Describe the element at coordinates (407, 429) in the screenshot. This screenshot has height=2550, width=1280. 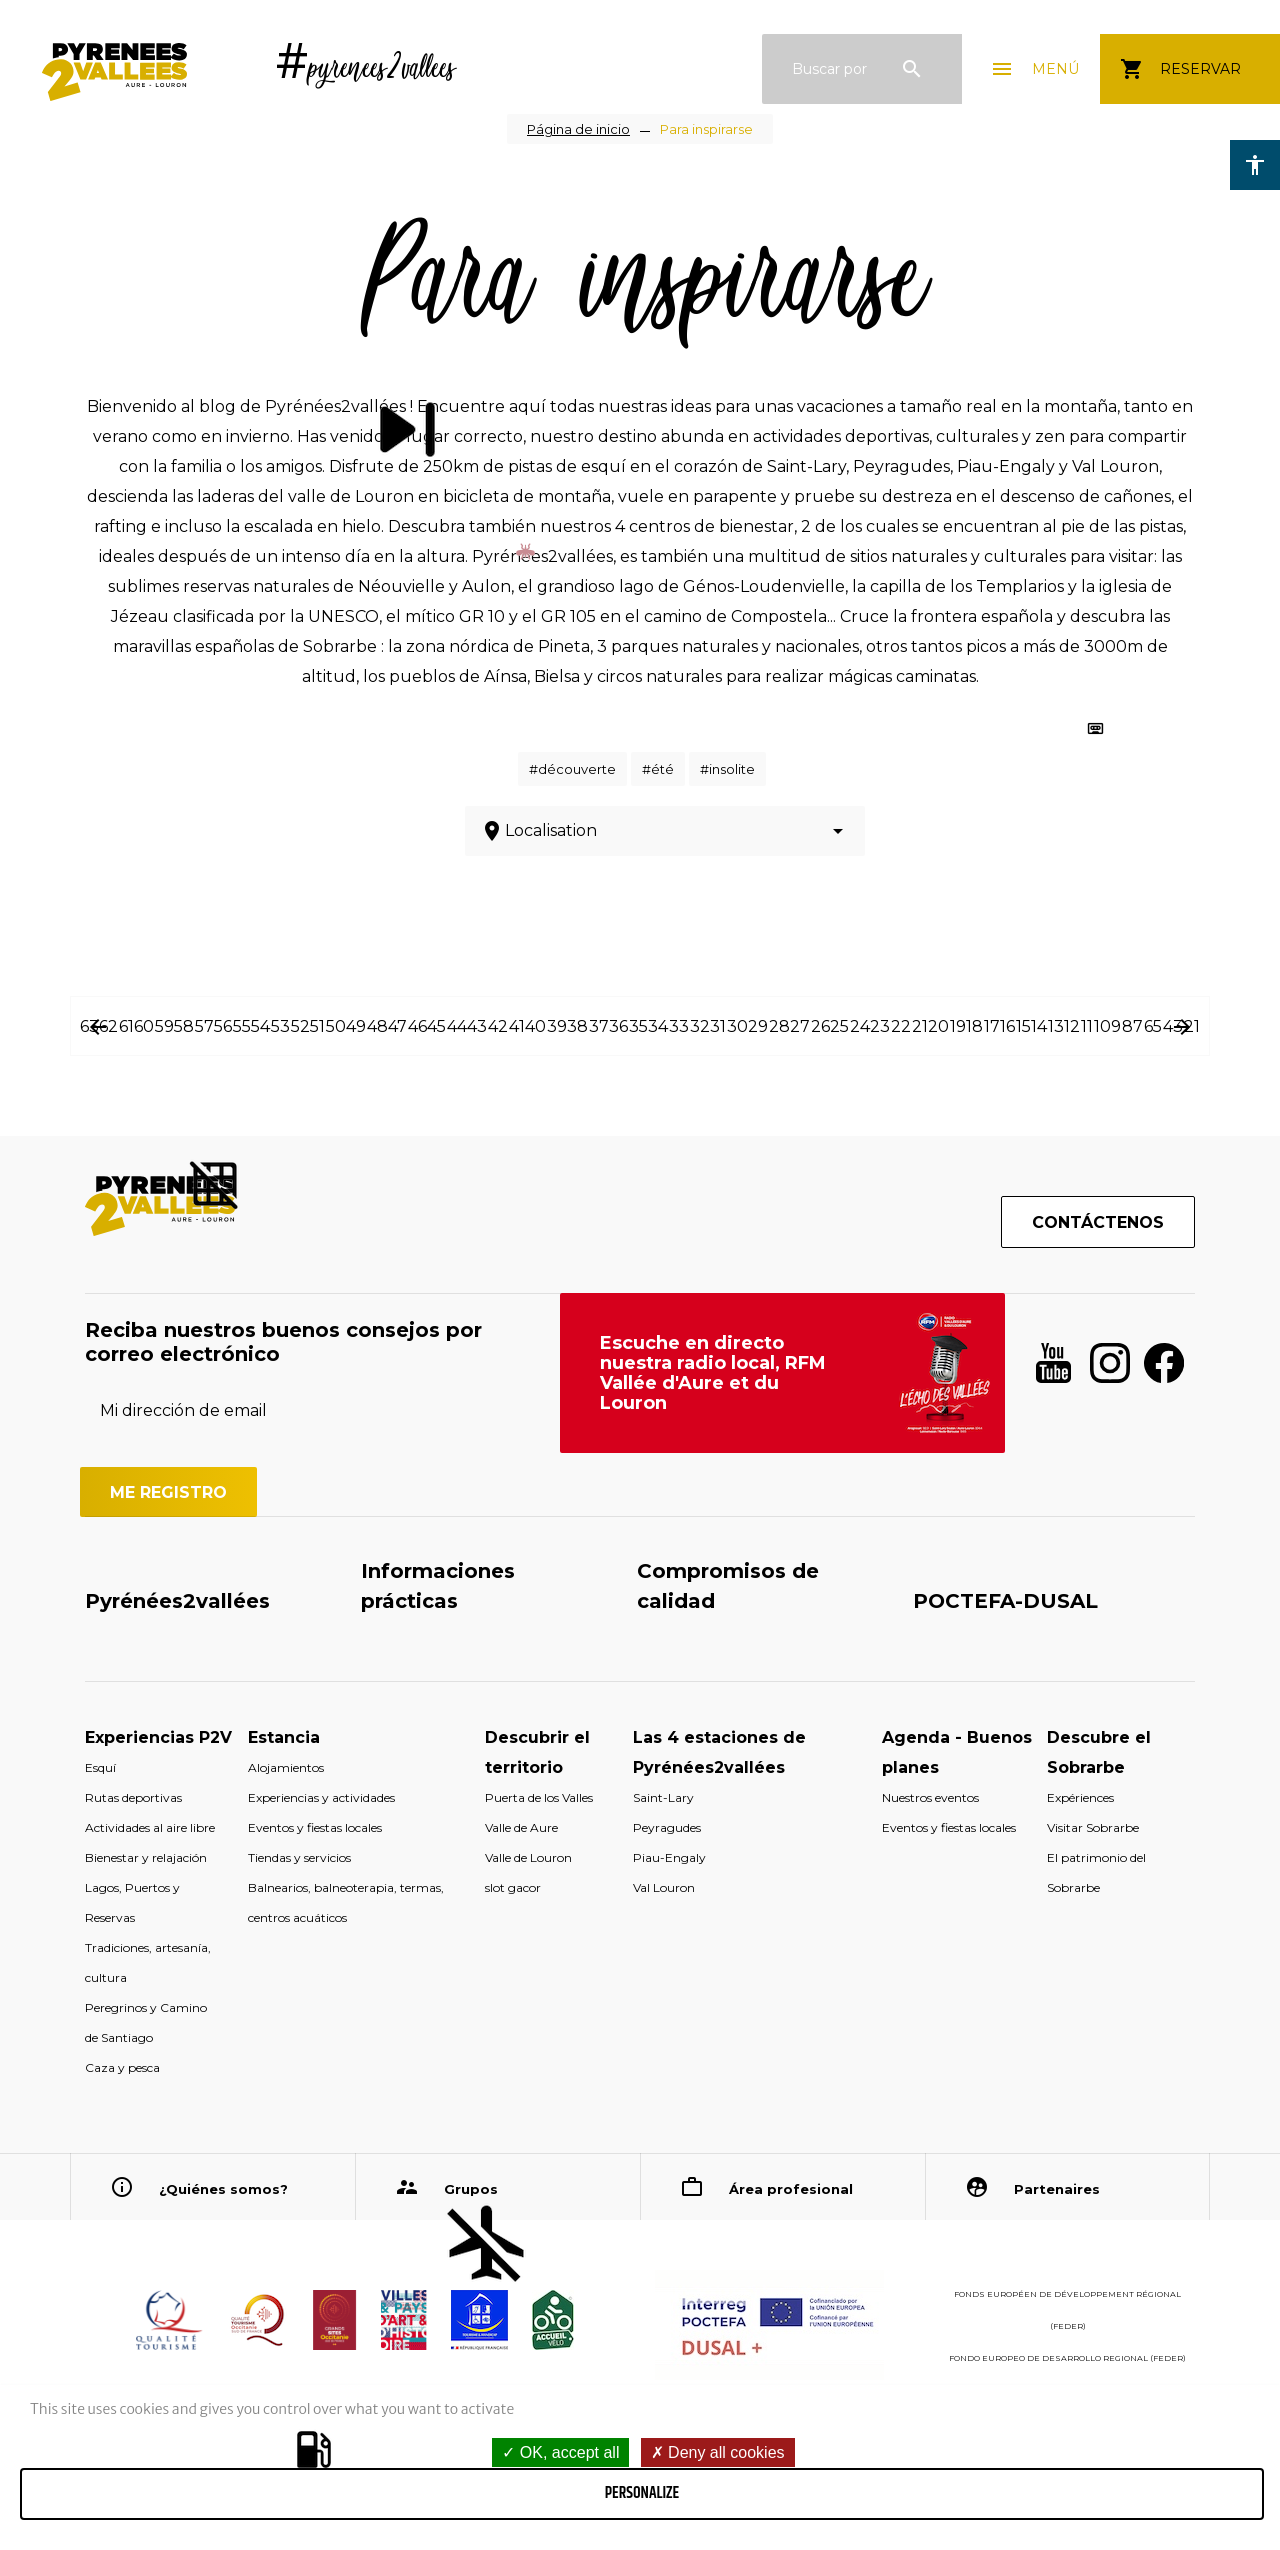
I see `skip to the next track or video` at that location.